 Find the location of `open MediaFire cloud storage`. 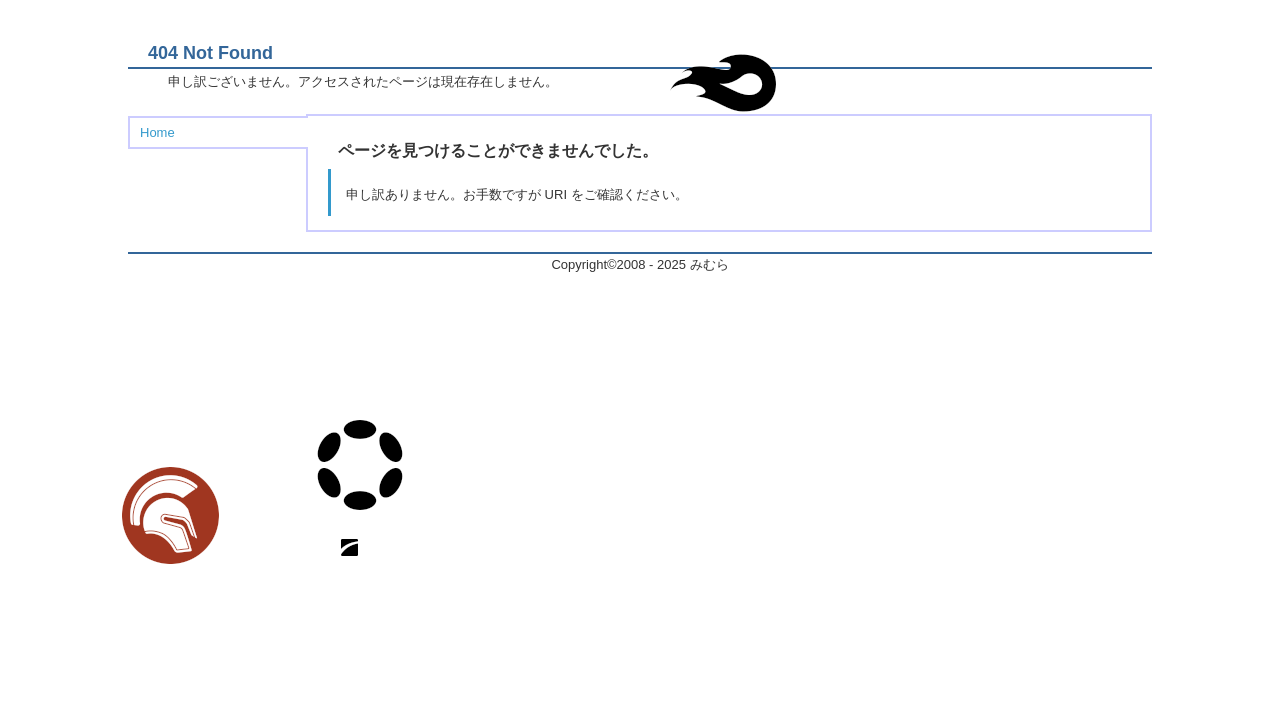

open MediaFire cloud storage is located at coordinates (723, 83).